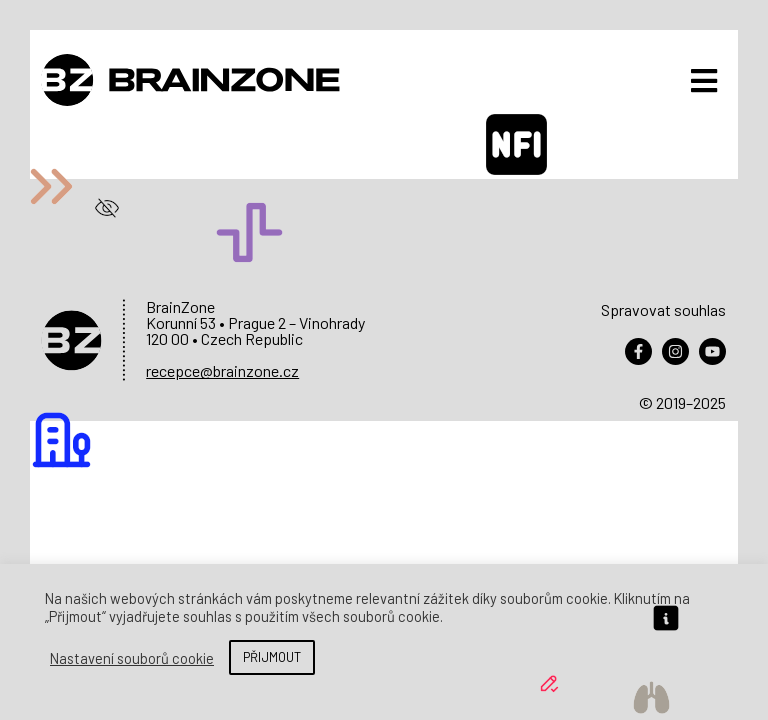  I want to click on skip forward or advance quickly, so click(51, 186).